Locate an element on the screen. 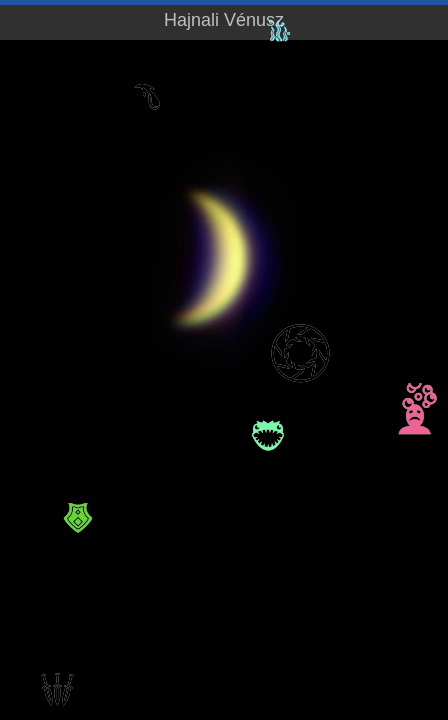  select daggers as your weapon type is located at coordinates (57, 689).